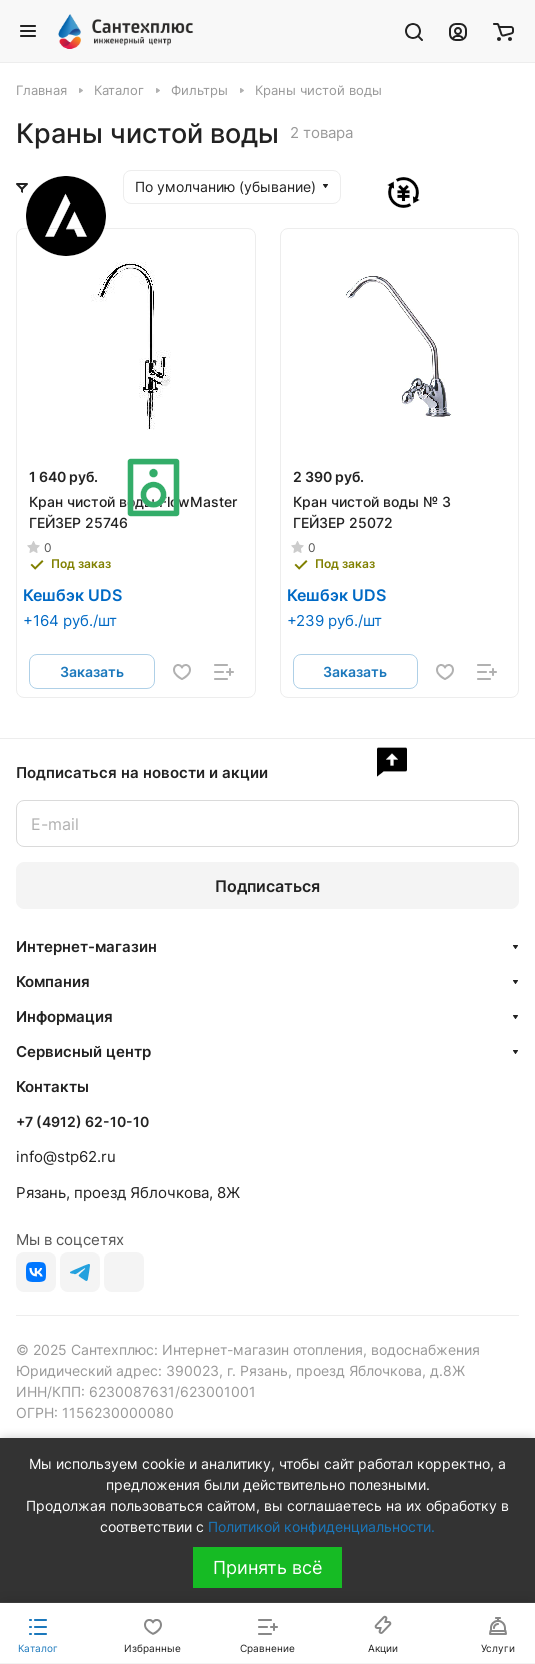  I want to click on upload a file to the conversation, so click(392, 761).